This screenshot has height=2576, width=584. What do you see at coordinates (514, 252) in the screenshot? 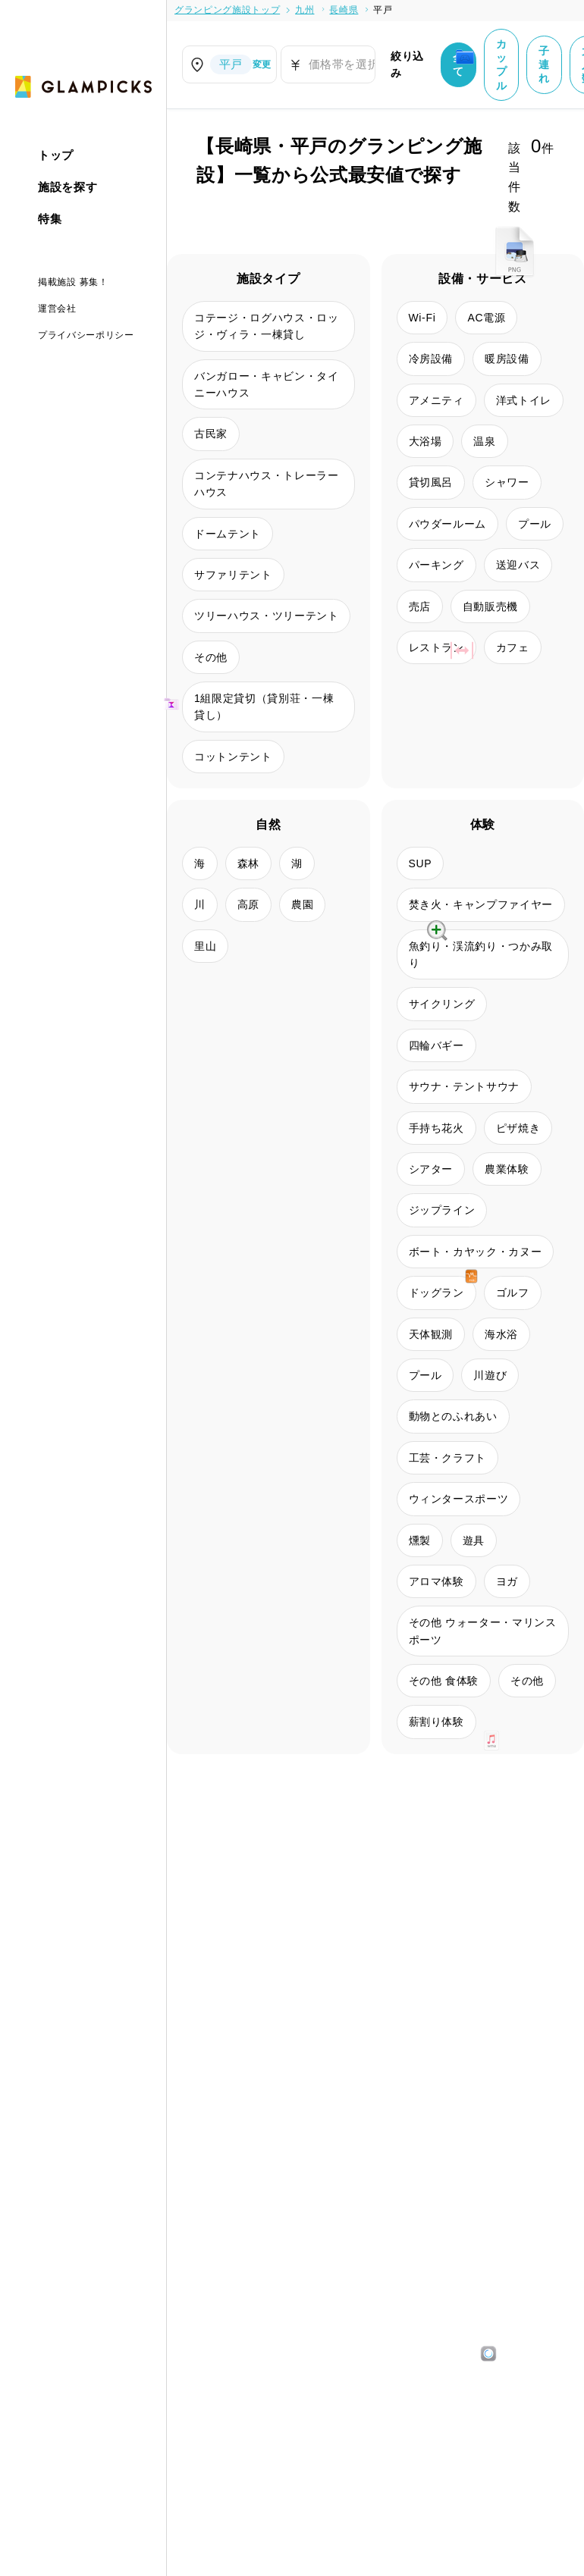
I see `a PNG image file` at bounding box center [514, 252].